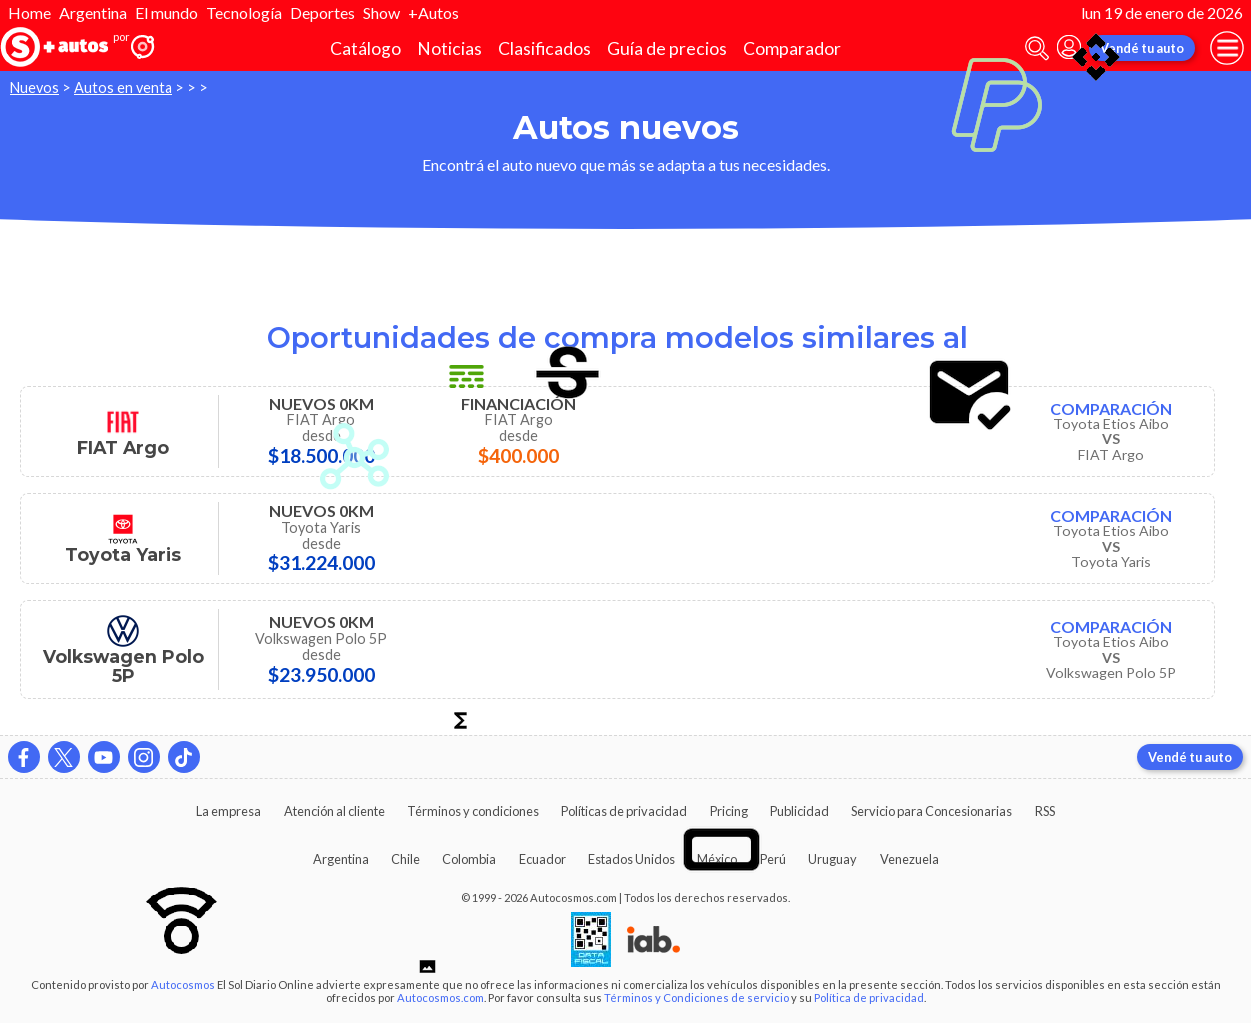 This screenshot has height=1023, width=1251. Describe the element at coordinates (1096, 57) in the screenshot. I see `access API settings or configuration` at that location.